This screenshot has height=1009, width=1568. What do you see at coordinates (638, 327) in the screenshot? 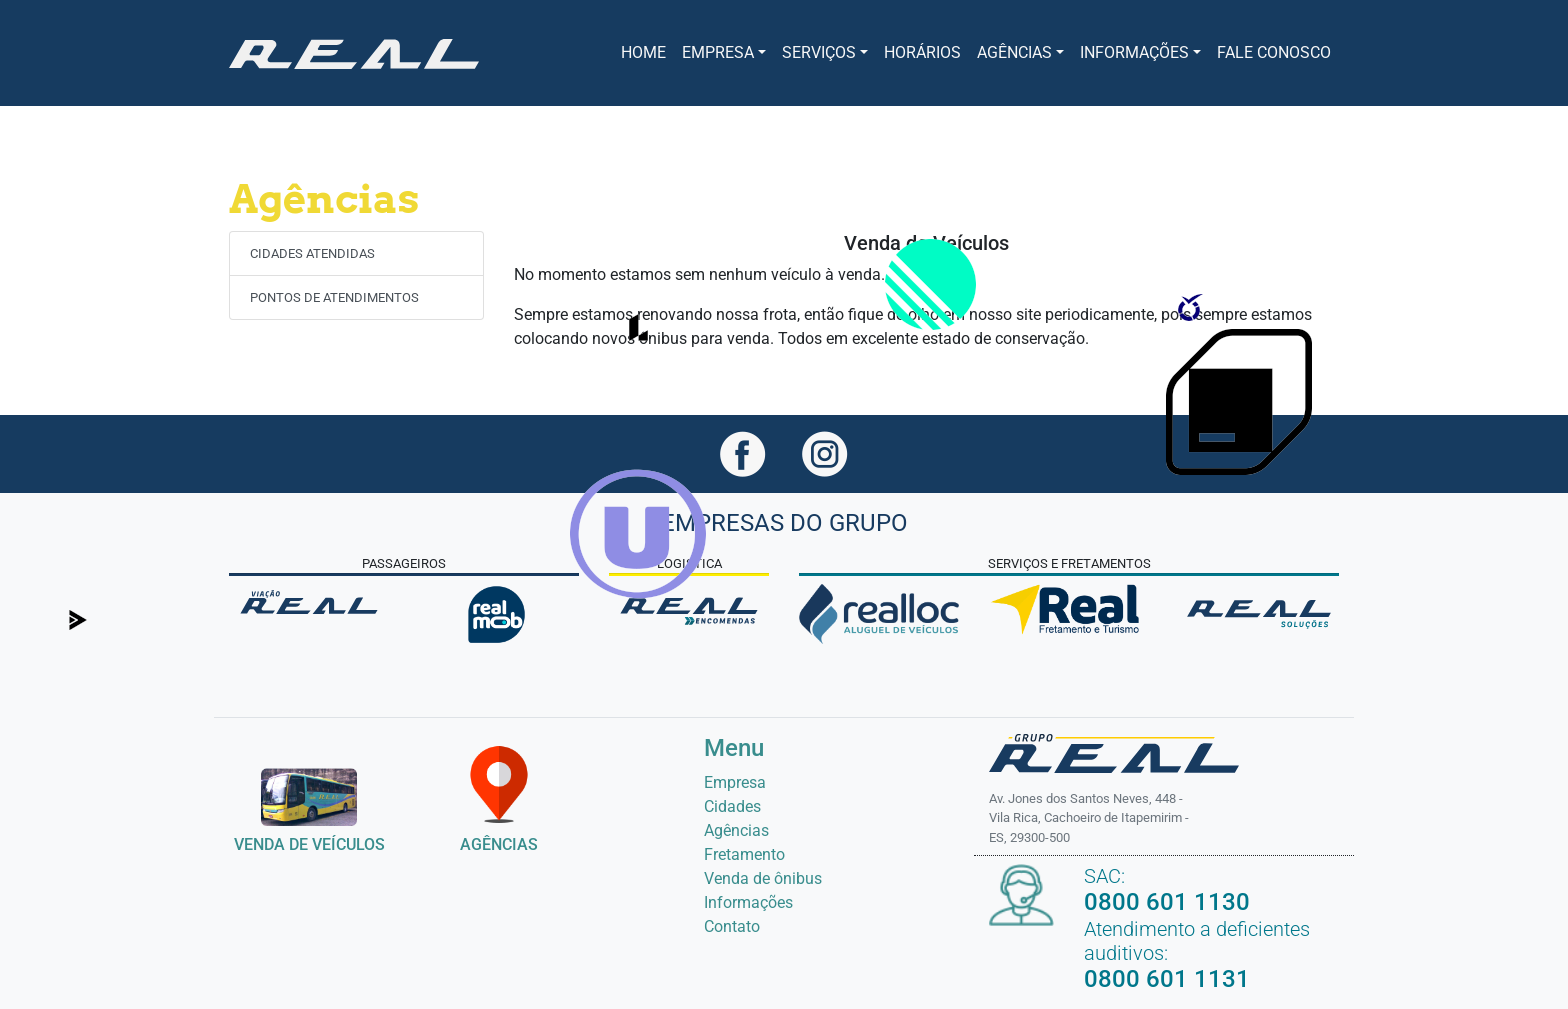
I see `lucid software company logo` at bounding box center [638, 327].